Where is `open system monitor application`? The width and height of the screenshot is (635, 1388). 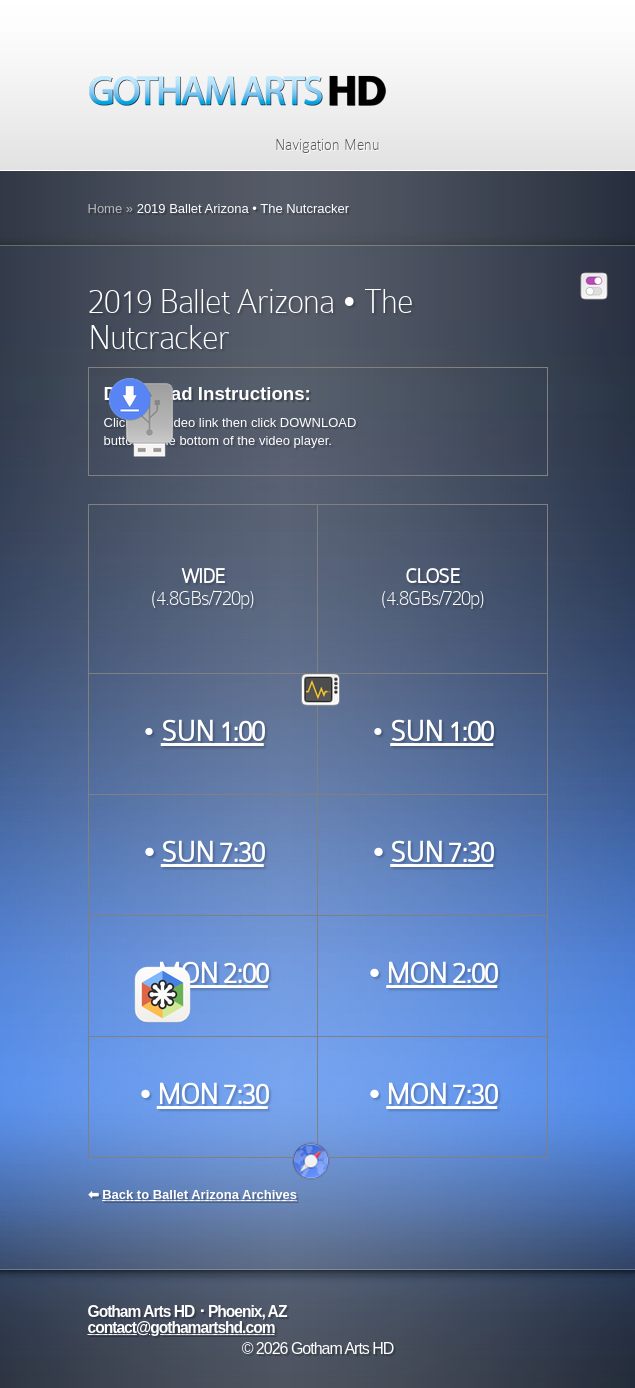 open system monitor application is located at coordinates (320, 689).